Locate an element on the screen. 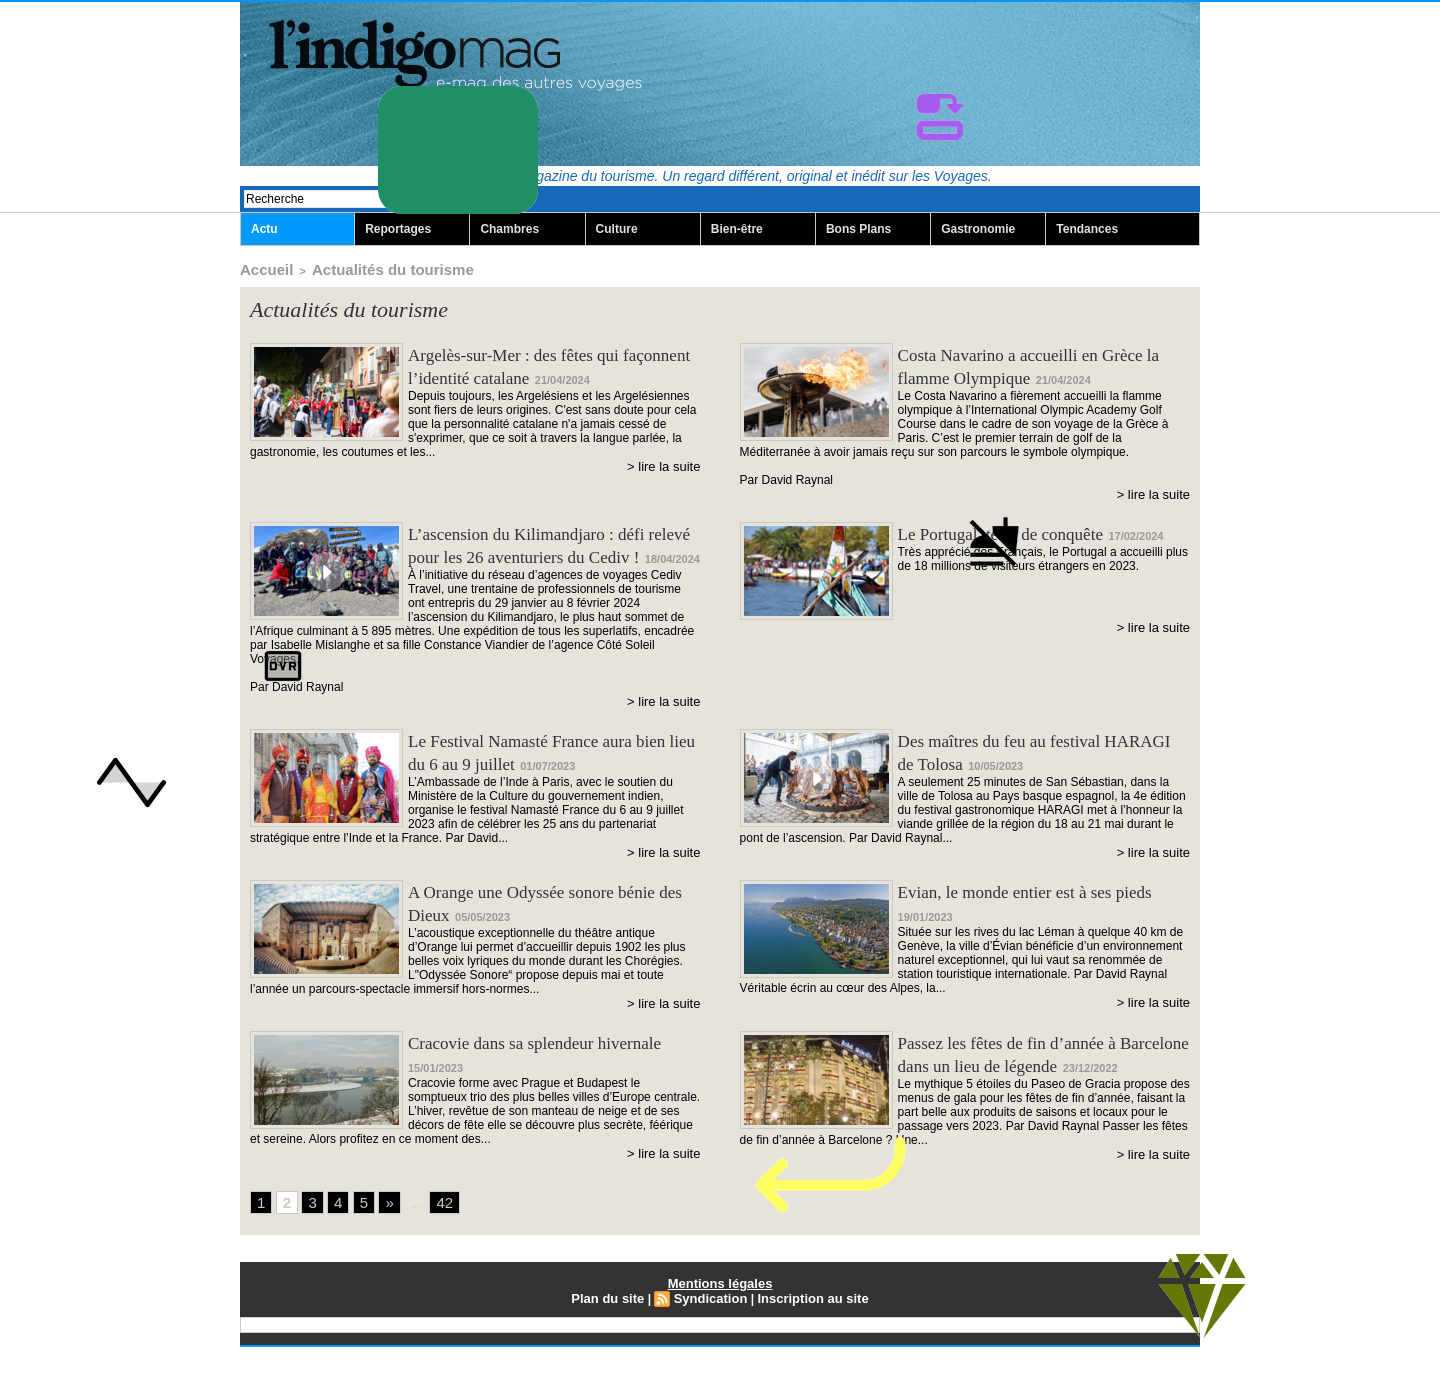 The height and width of the screenshot is (1400, 1440). a placeholder or container element is located at coordinates (458, 150).